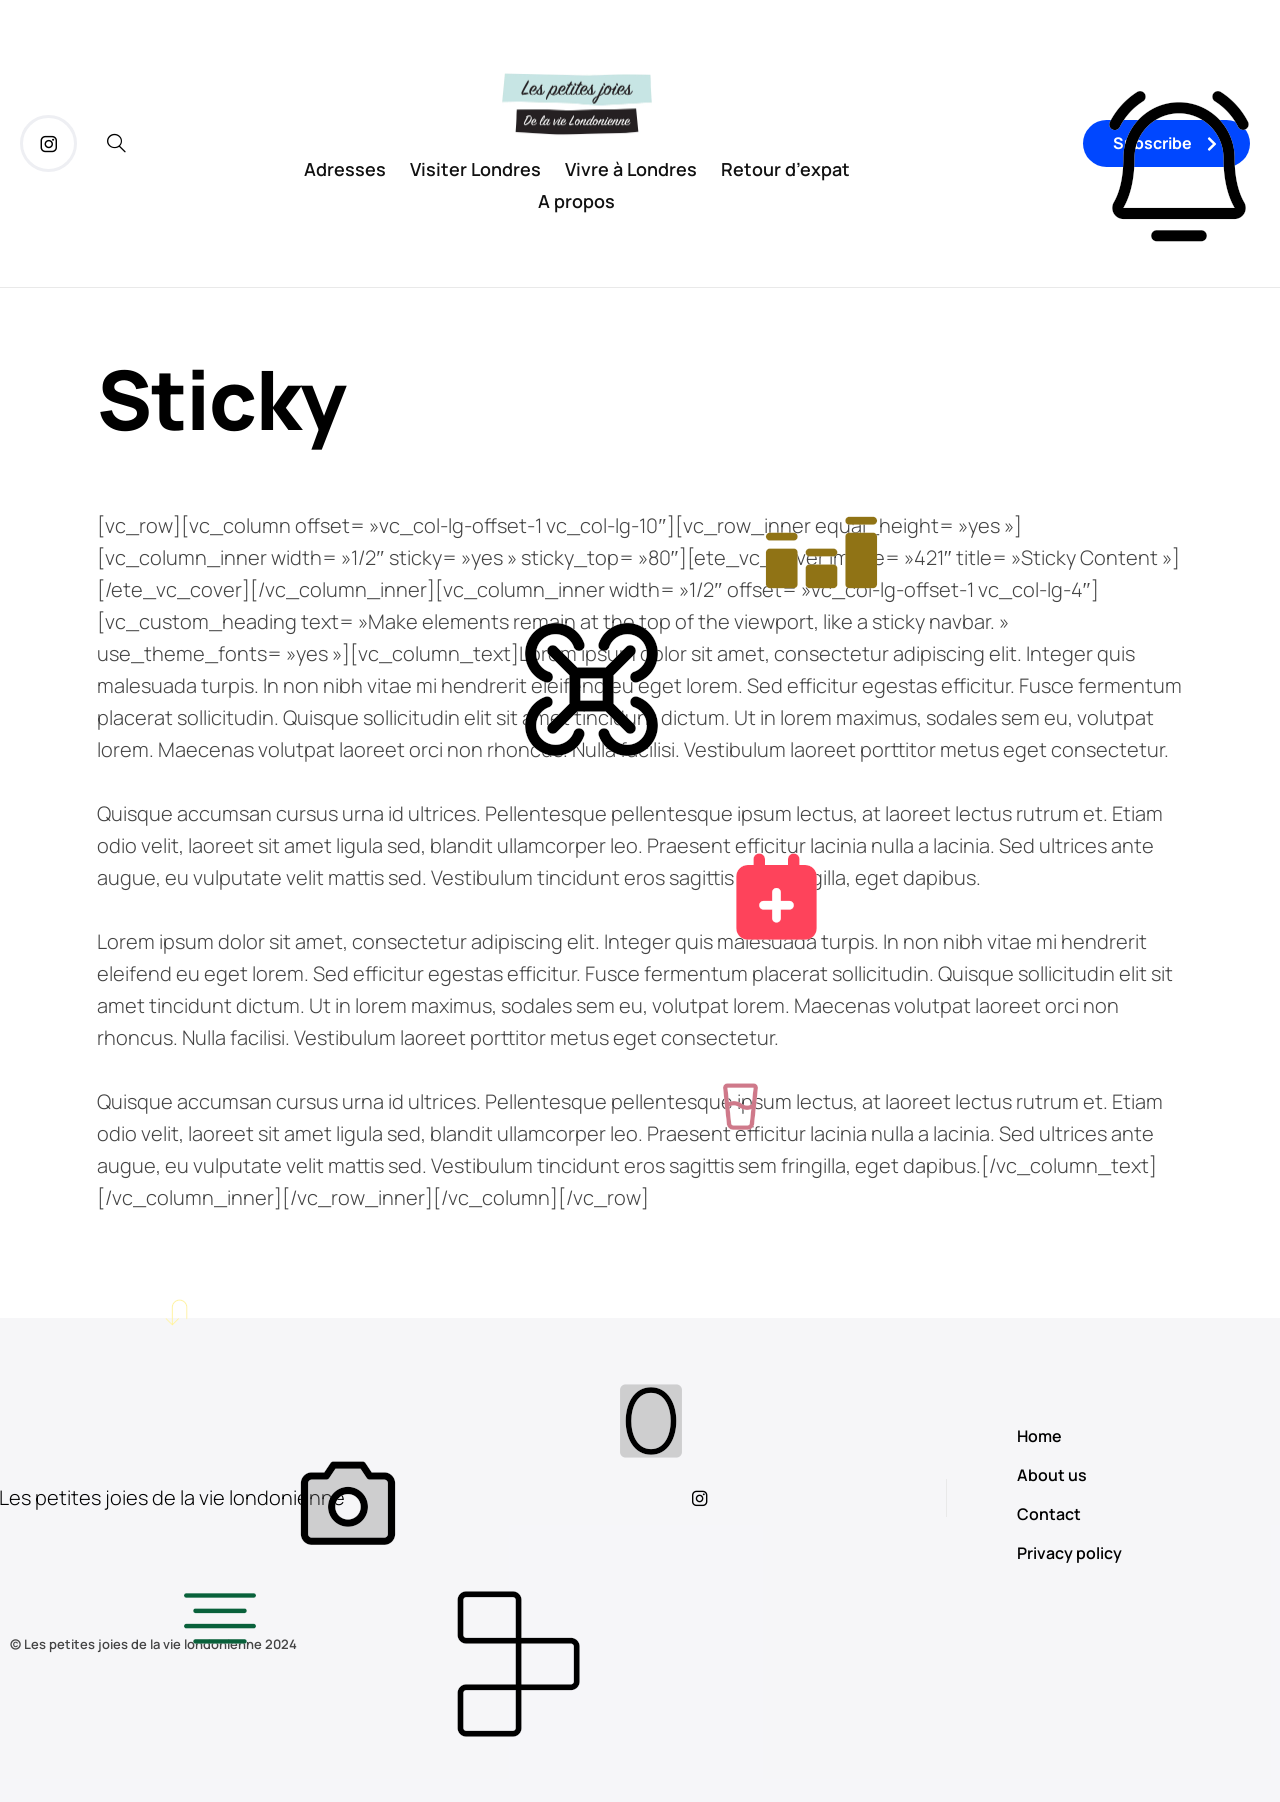 This screenshot has height=1802, width=1280. What do you see at coordinates (348, 1505) in the screenshot?
I see `take a photo` at bounding box center [348, 1505].